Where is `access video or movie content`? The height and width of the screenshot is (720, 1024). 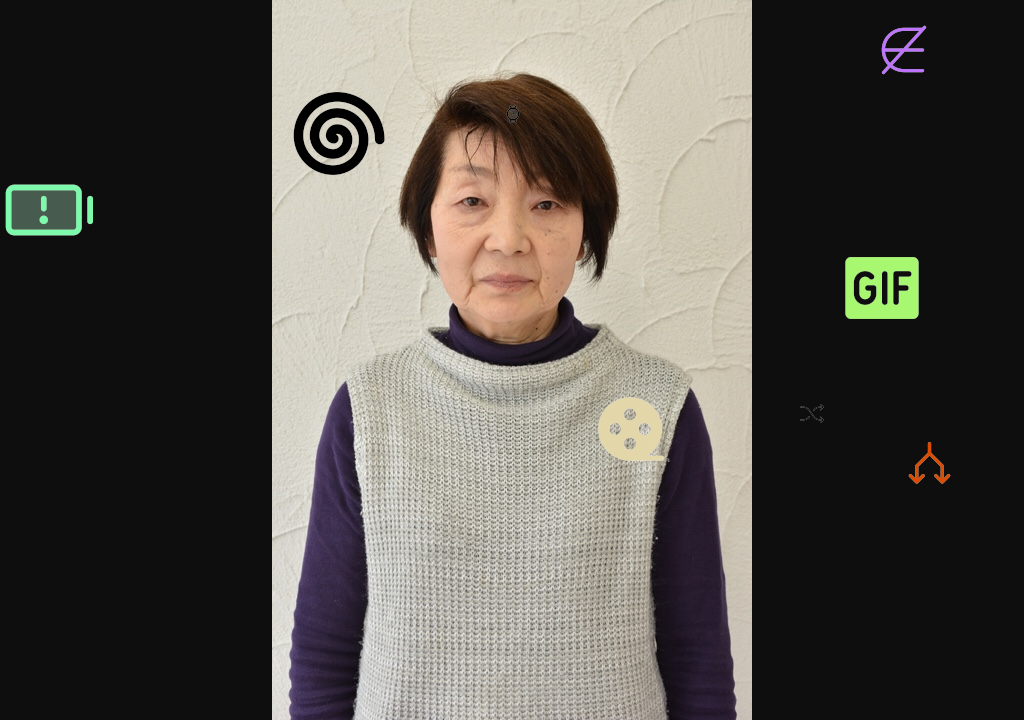 access video or movie content is located at coordinates (630, 429).